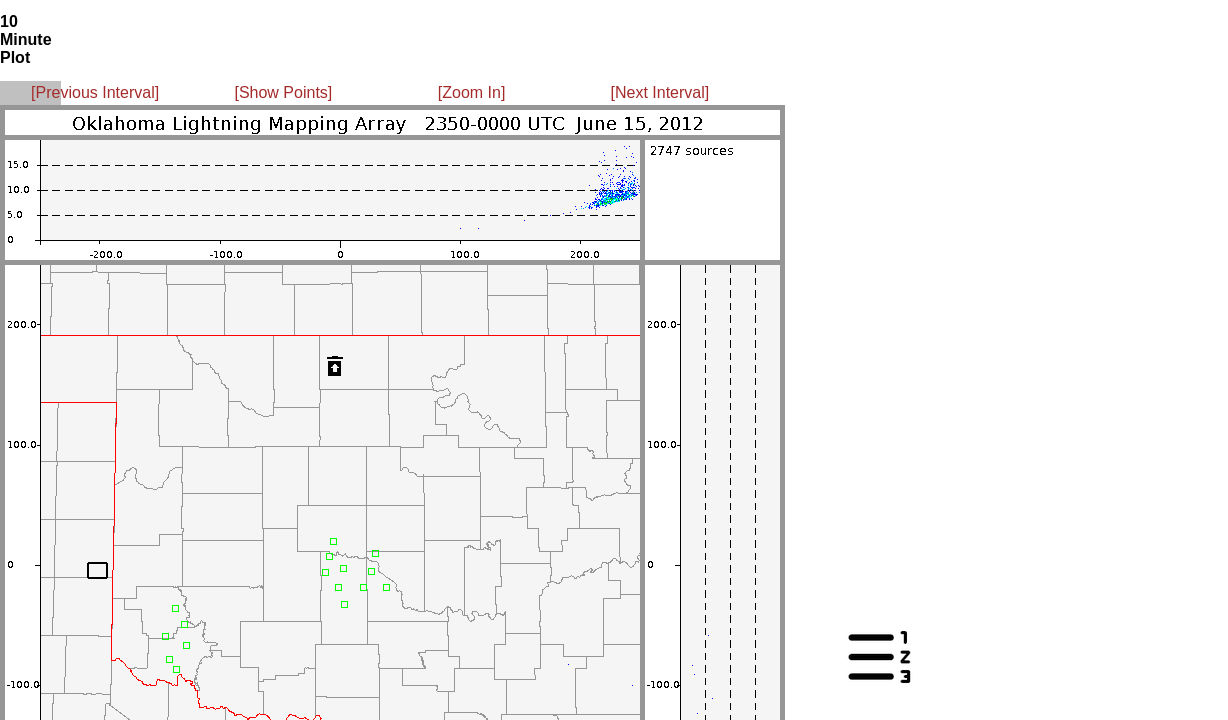 The height and width of the screenshot is (720, 1228). I want to click on restore a deleted item from trash, so click(335, 366).